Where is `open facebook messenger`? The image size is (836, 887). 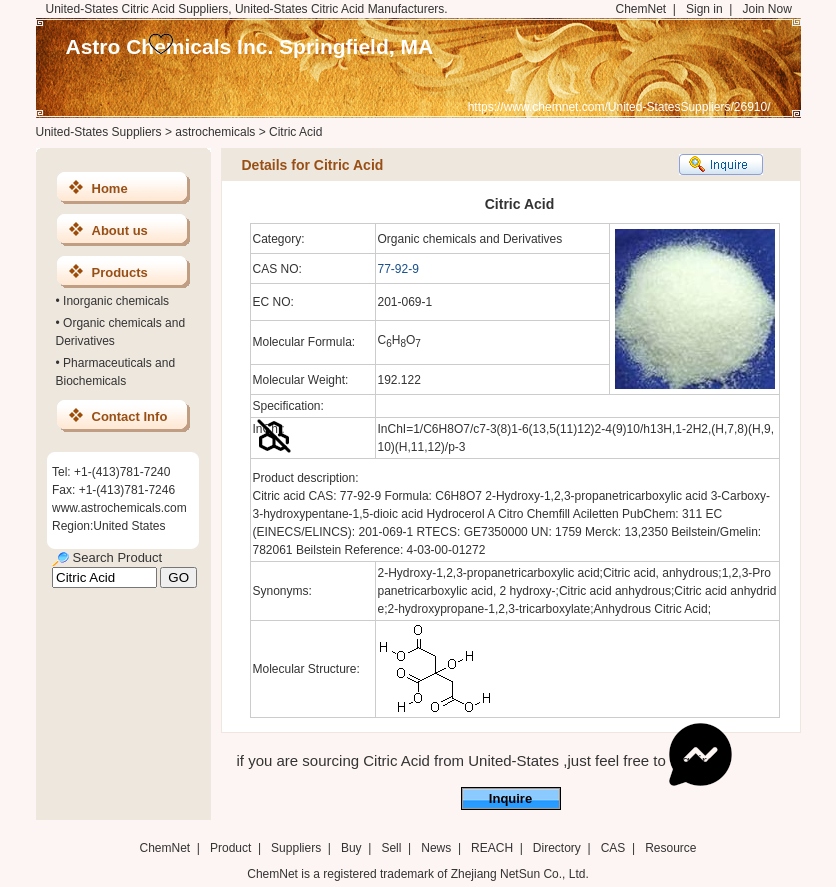 open facebook messenger is located at coordinates (700, 754).